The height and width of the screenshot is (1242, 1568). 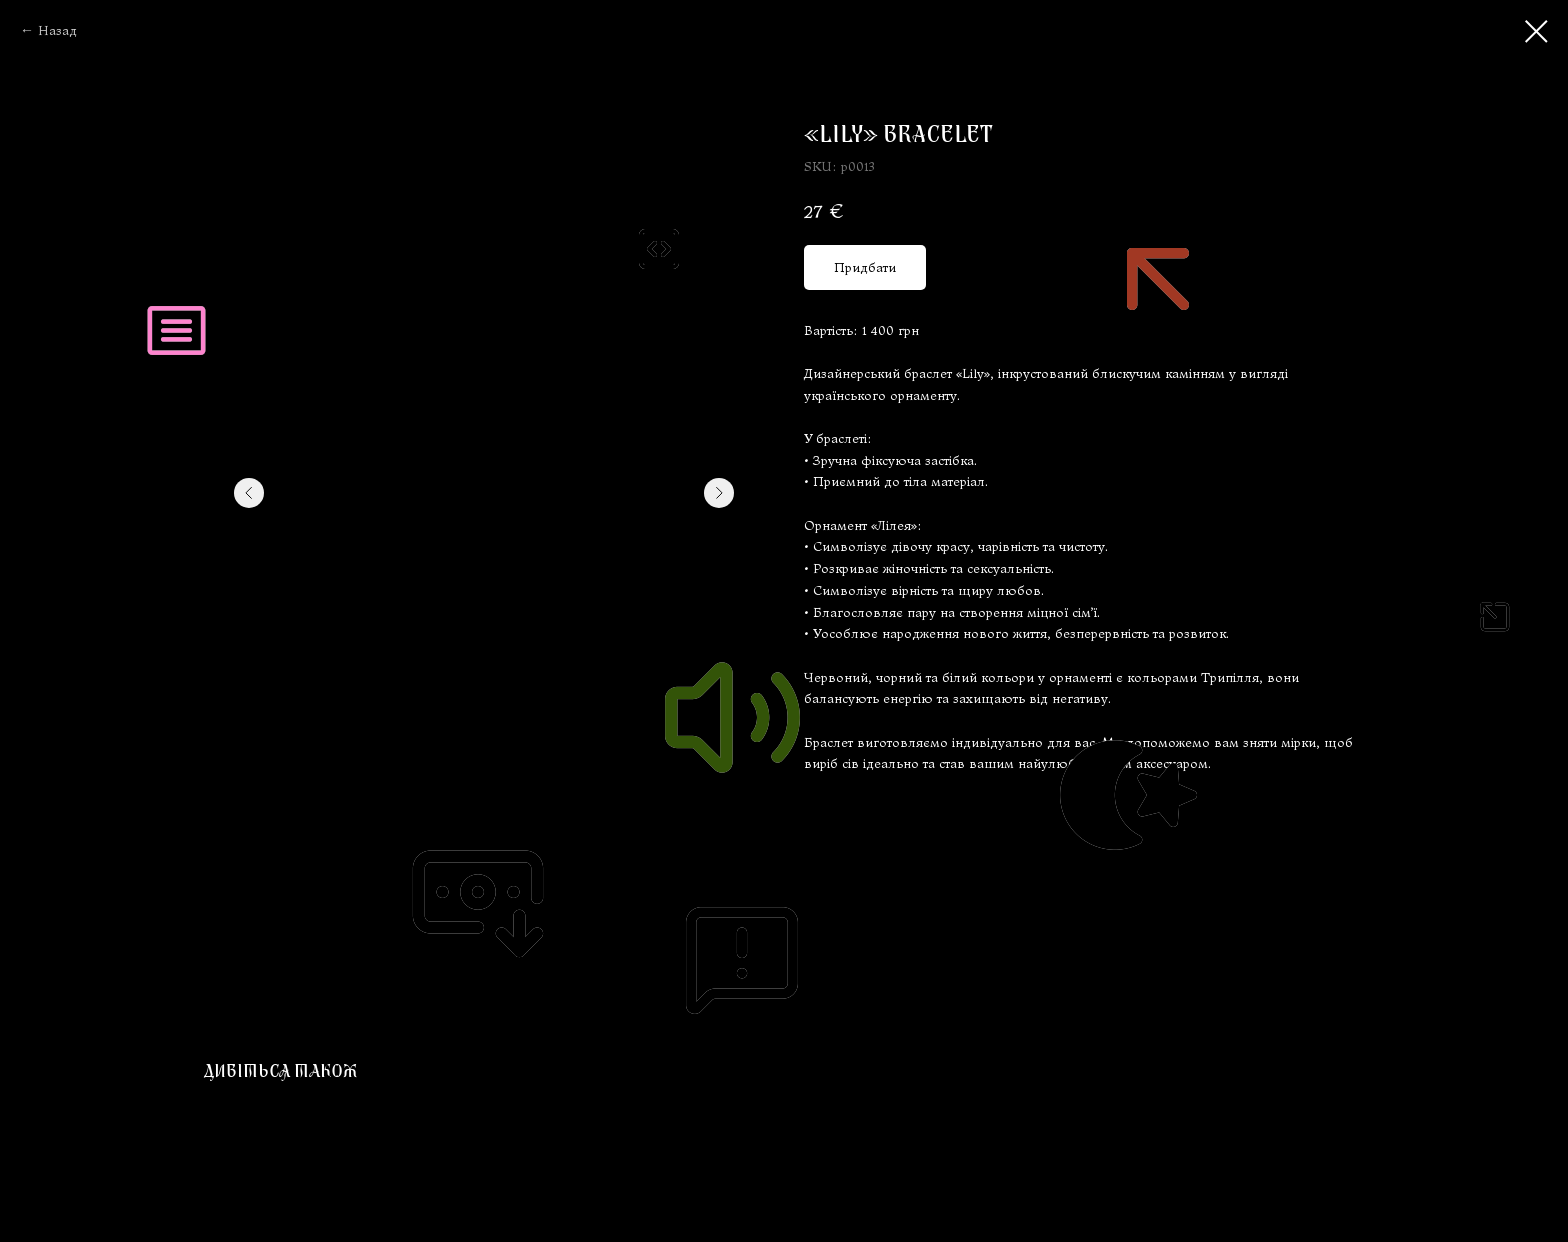 I want to click on adjust audio volume level, so click(x=732, y=717).